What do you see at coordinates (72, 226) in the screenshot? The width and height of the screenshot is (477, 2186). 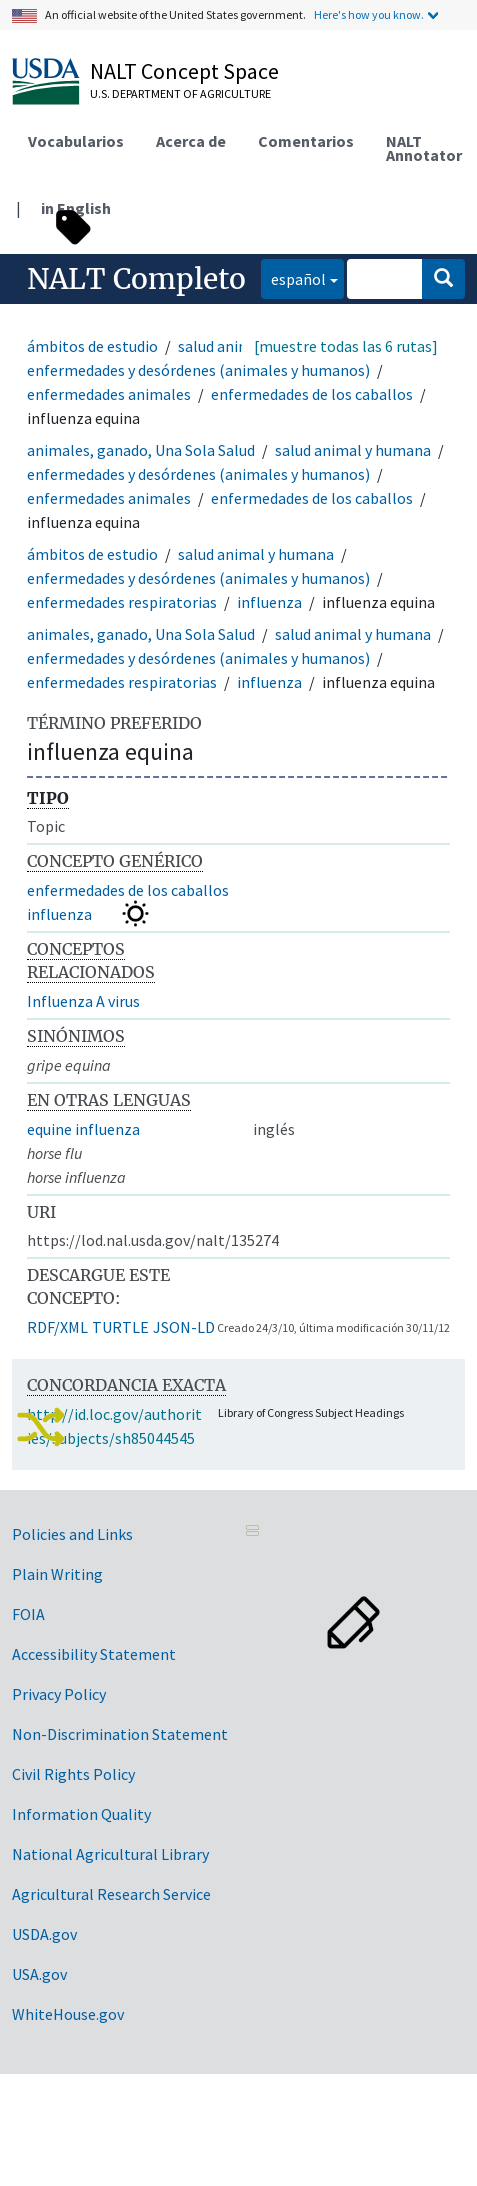 I see `add a tag or label to an item` at bounding box center [72, 226].